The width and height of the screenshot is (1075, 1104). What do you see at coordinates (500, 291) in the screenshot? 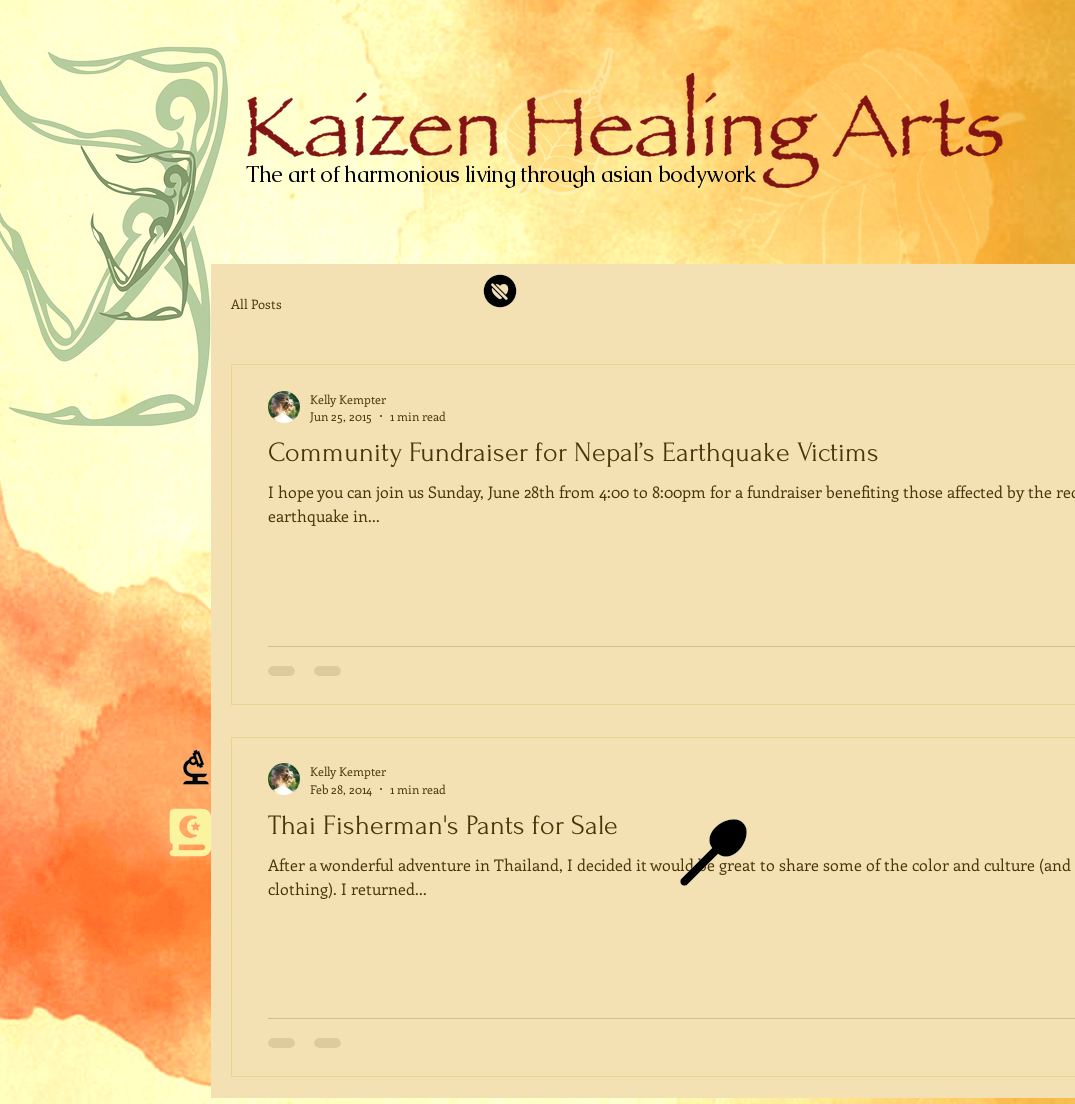
I see `remove from favorites` at bounding box center [500, 291].